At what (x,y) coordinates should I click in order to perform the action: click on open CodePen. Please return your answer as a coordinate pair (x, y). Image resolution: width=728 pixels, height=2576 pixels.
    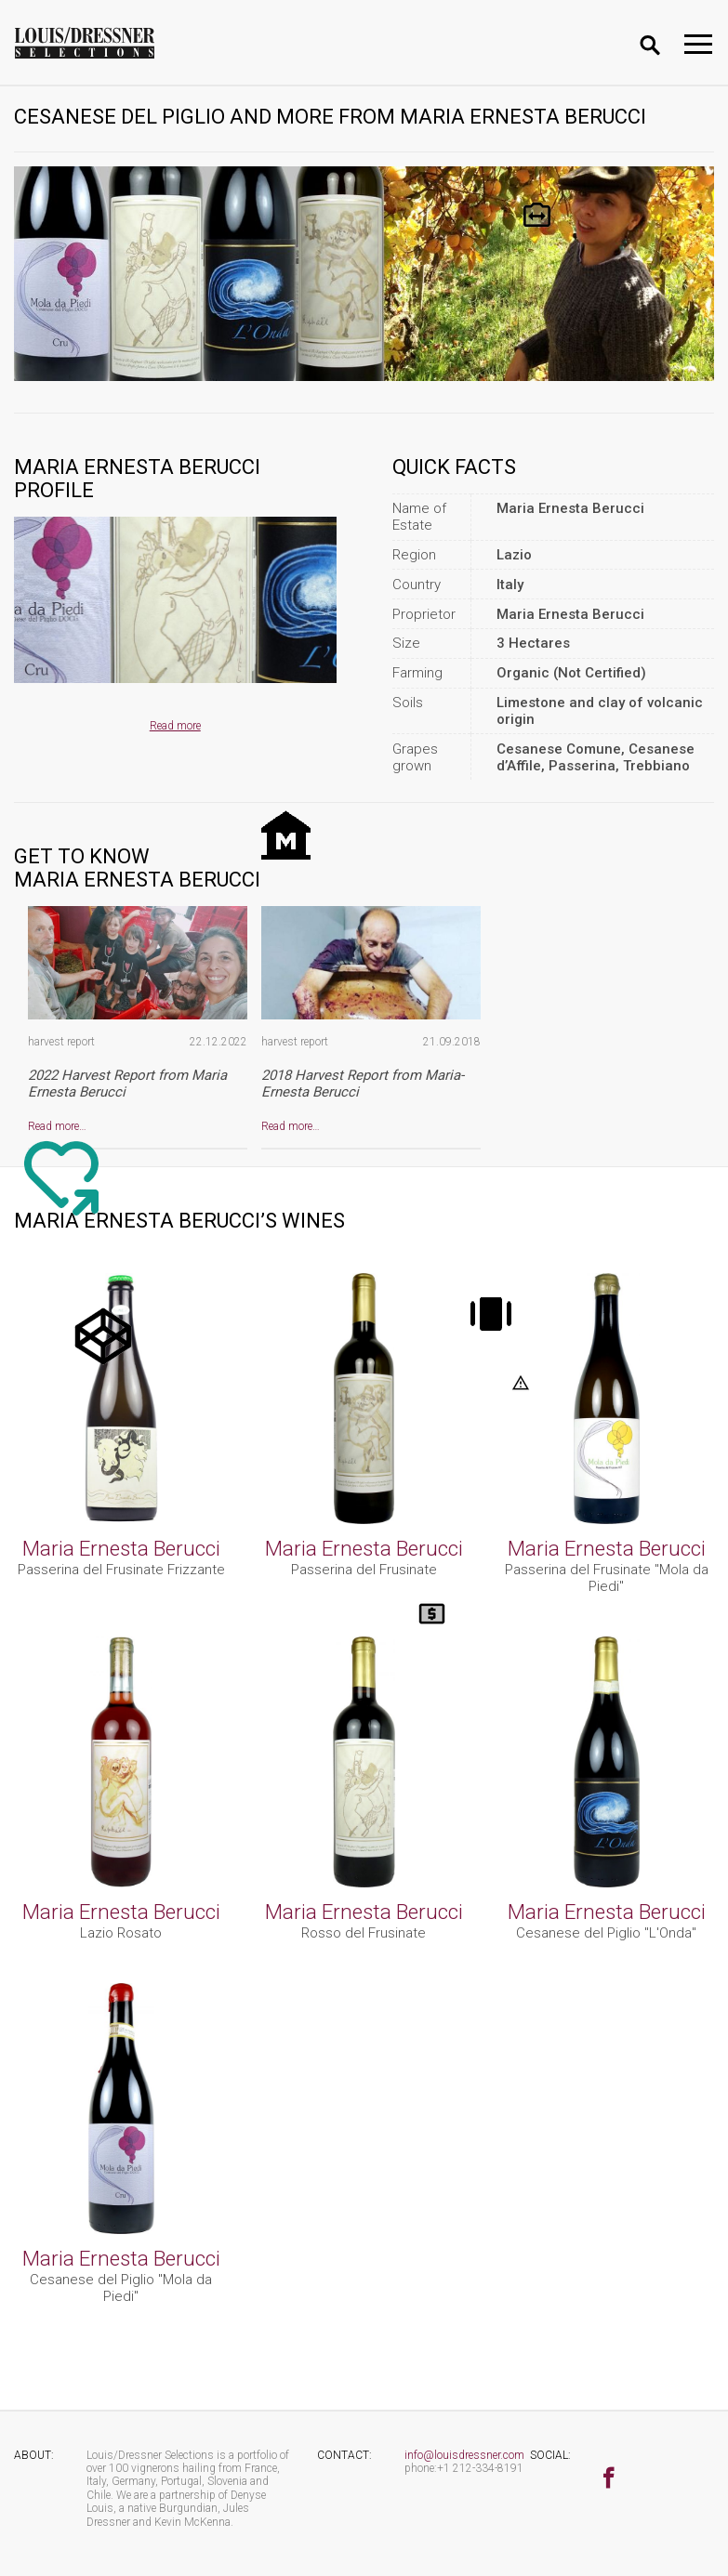
    Looking at the image, I should click on (103, 1336).